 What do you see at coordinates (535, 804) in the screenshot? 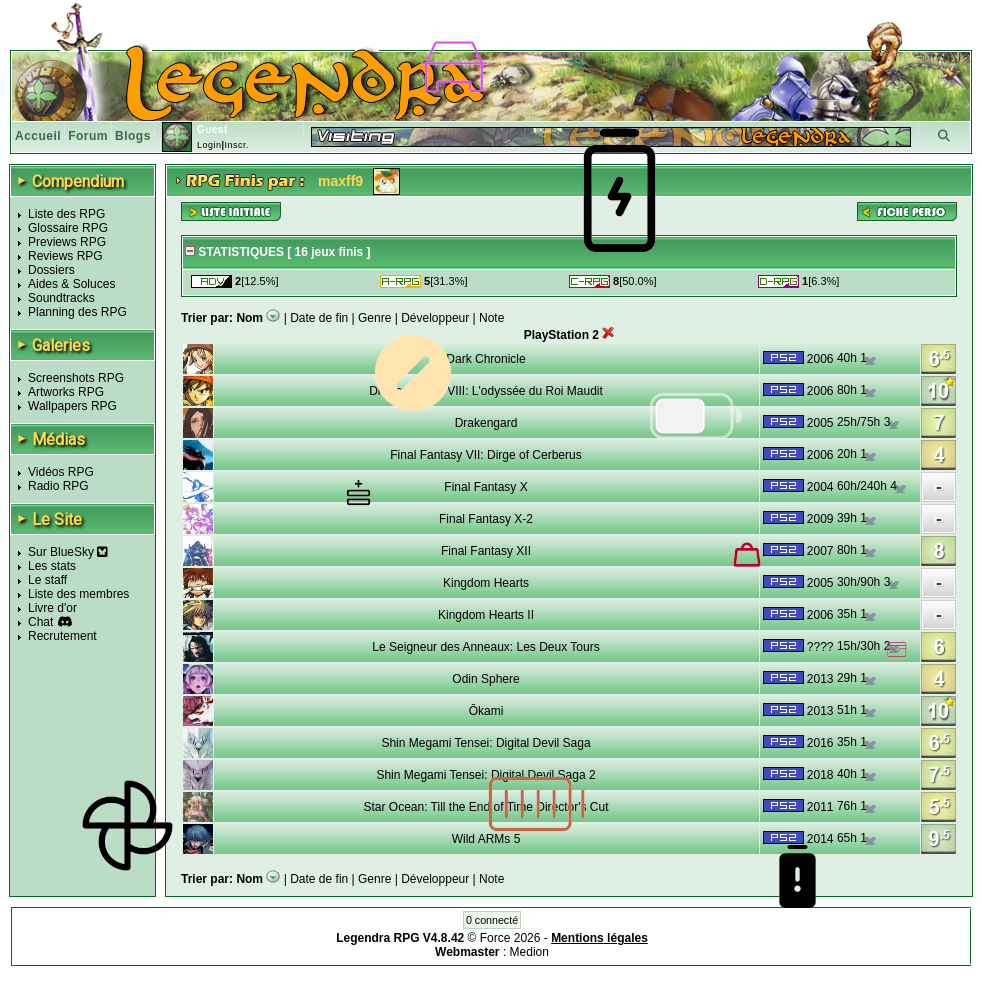
I see `indicates battery is fully charged` at bounding box center [535, 804].